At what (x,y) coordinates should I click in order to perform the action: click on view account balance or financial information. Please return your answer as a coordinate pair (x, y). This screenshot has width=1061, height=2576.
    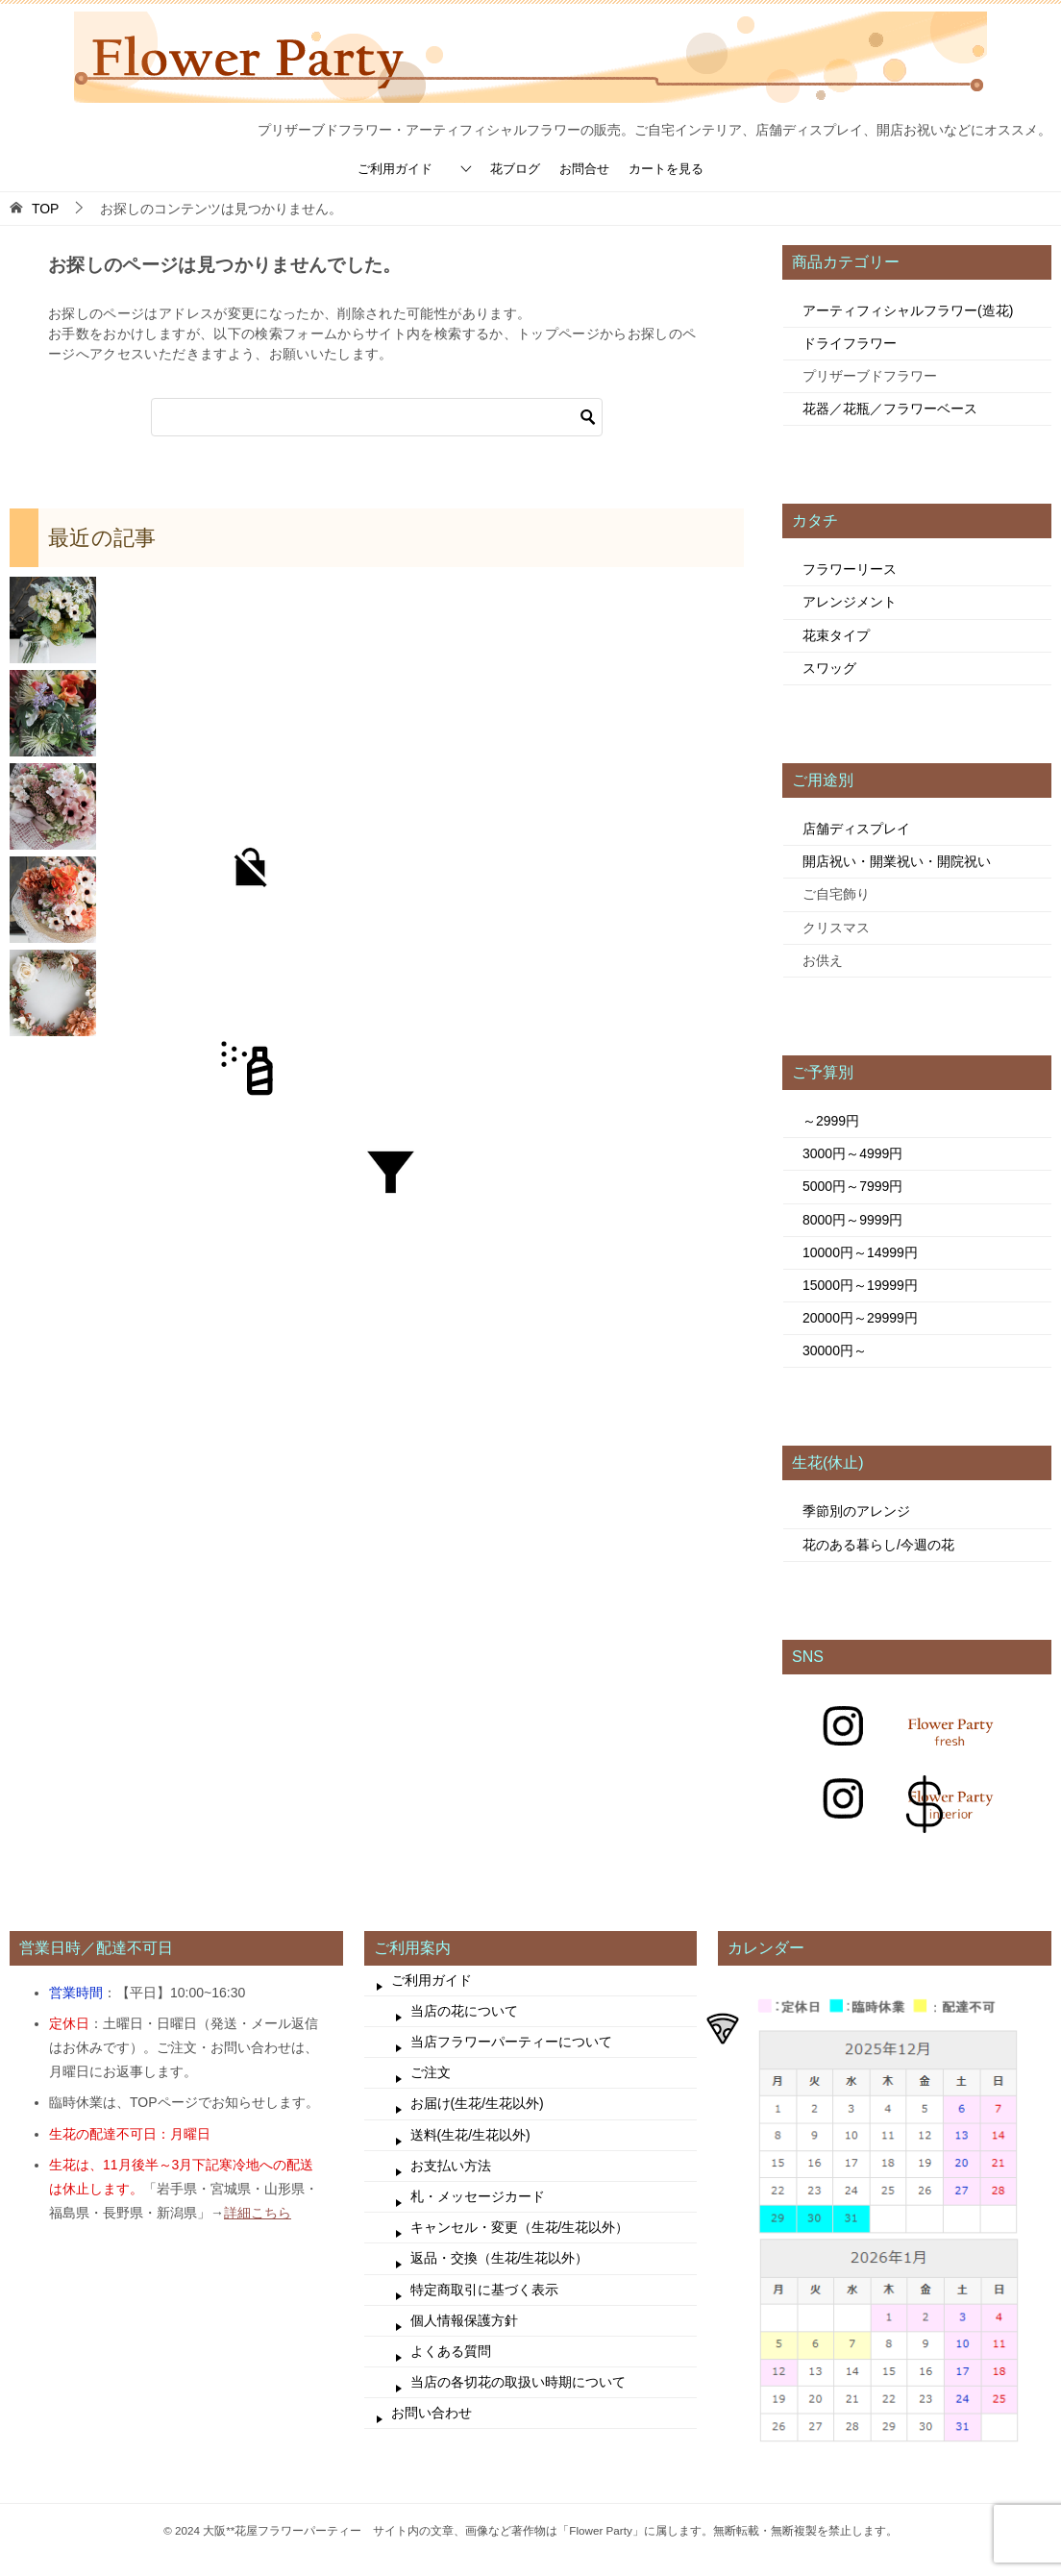
    Looking at the image, I should click on (925, 1804).